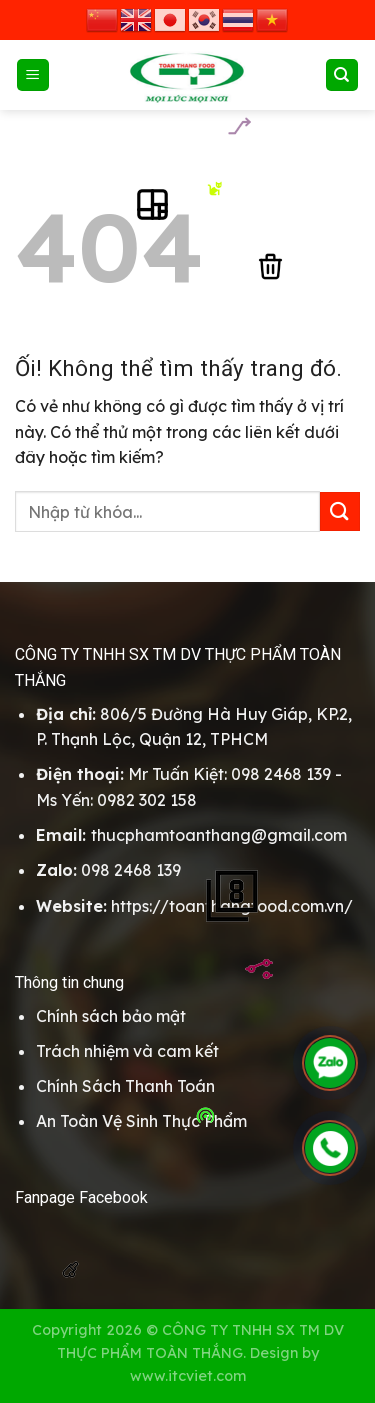 This screenshot has height=1403, width=375. What do you see at coordinates (152, 204) in the screenshot?
I see `view treemap visualization` at bounding box center [152, 204].